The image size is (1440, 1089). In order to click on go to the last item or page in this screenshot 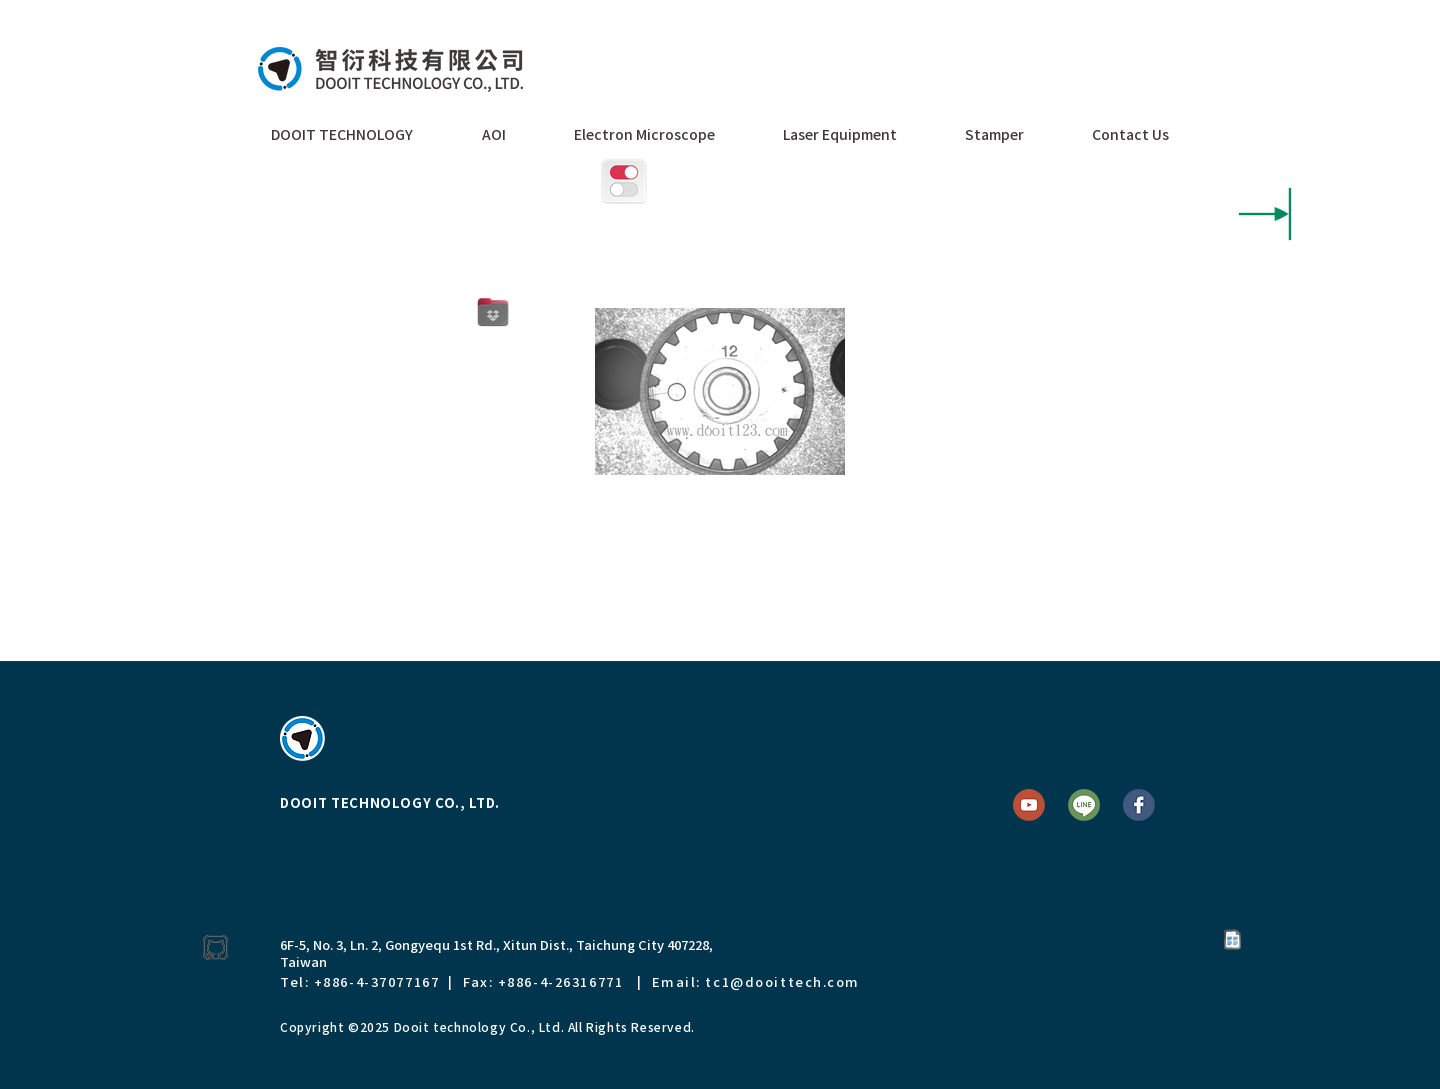, I will do `click(1265, 214)`.